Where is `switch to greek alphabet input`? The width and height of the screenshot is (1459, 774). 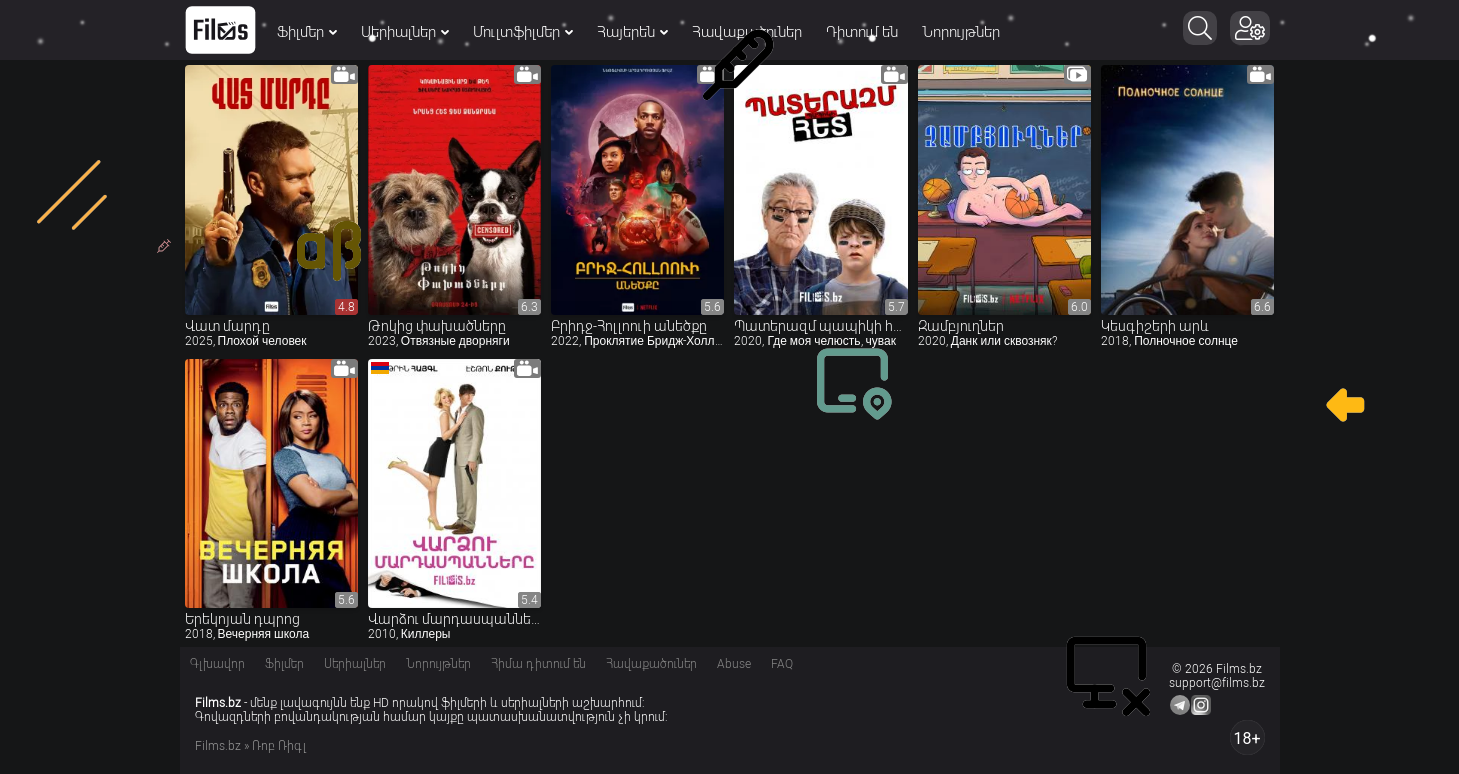
switch to greek alphabet input is located at coordinates (329, 245).